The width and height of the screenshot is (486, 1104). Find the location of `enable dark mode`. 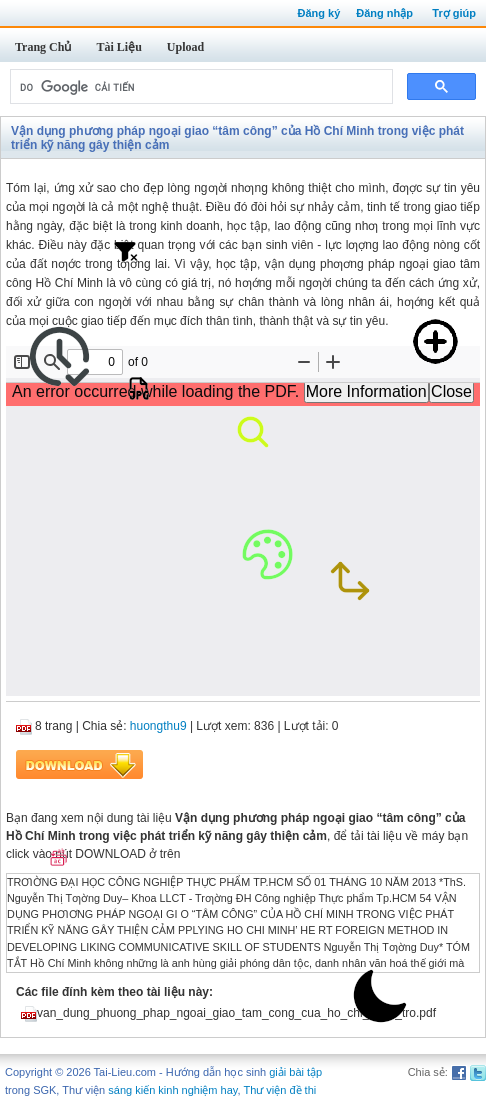

enable dark mode is located at coordinates (379, 997).